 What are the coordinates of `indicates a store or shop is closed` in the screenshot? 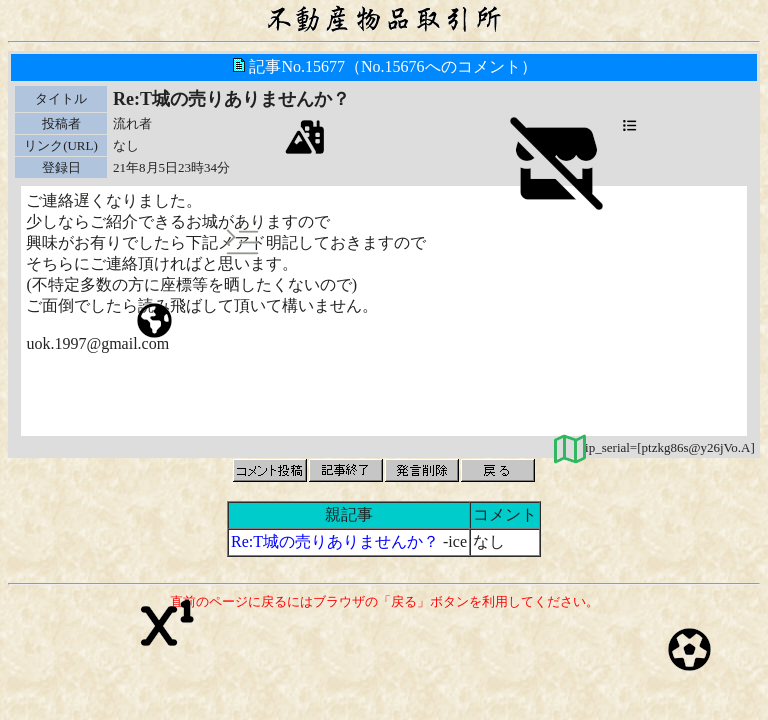 It's located at (556, 163).